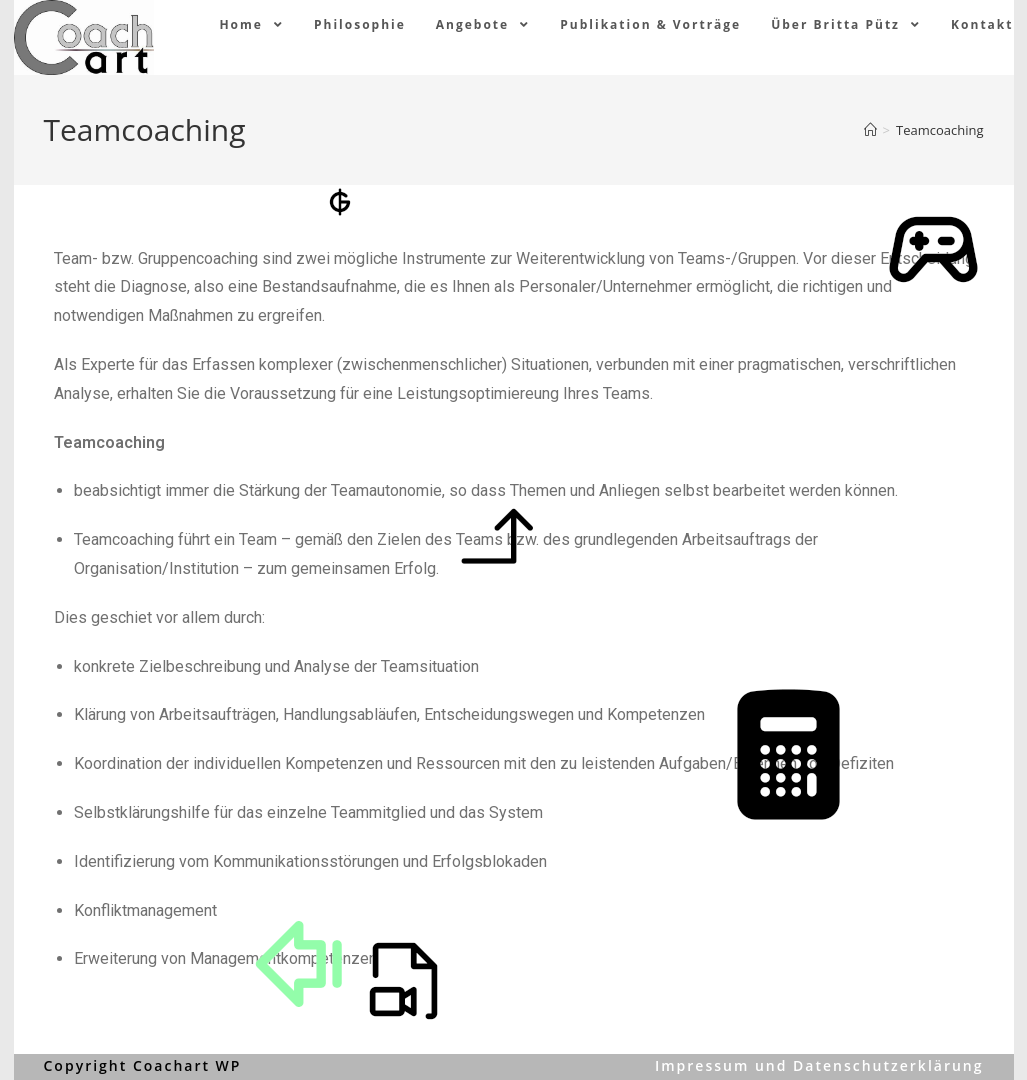  What do you see at coordinates (405, 981) in the screenshot?
I see `open a video file` at bounding box center [405, 981].